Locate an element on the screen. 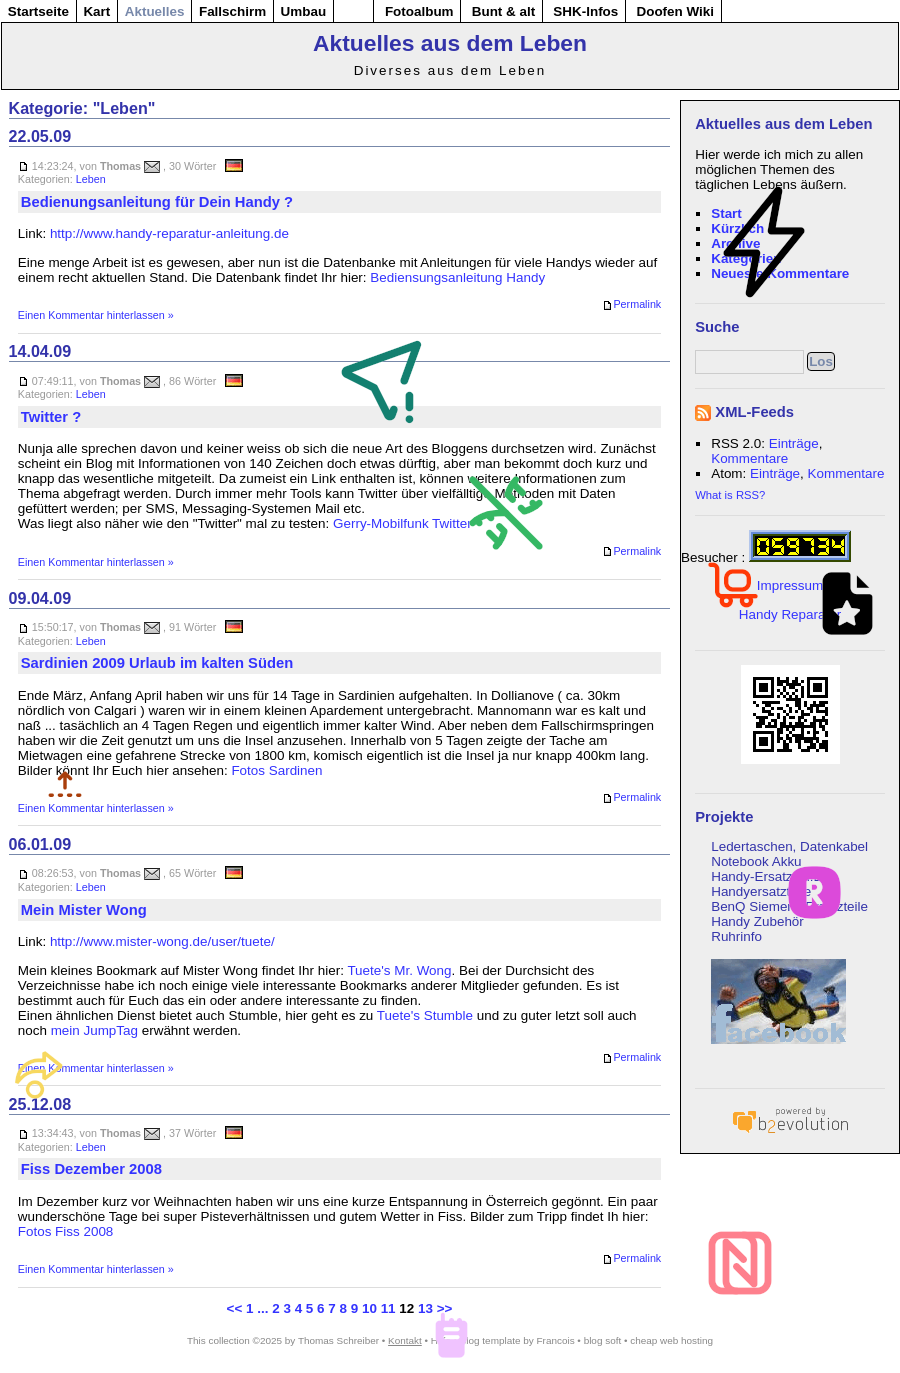 The height and width of the screenshot is (1373, 900). tap to enable NFC for contactless payments is located at coordinates (740, 1263).